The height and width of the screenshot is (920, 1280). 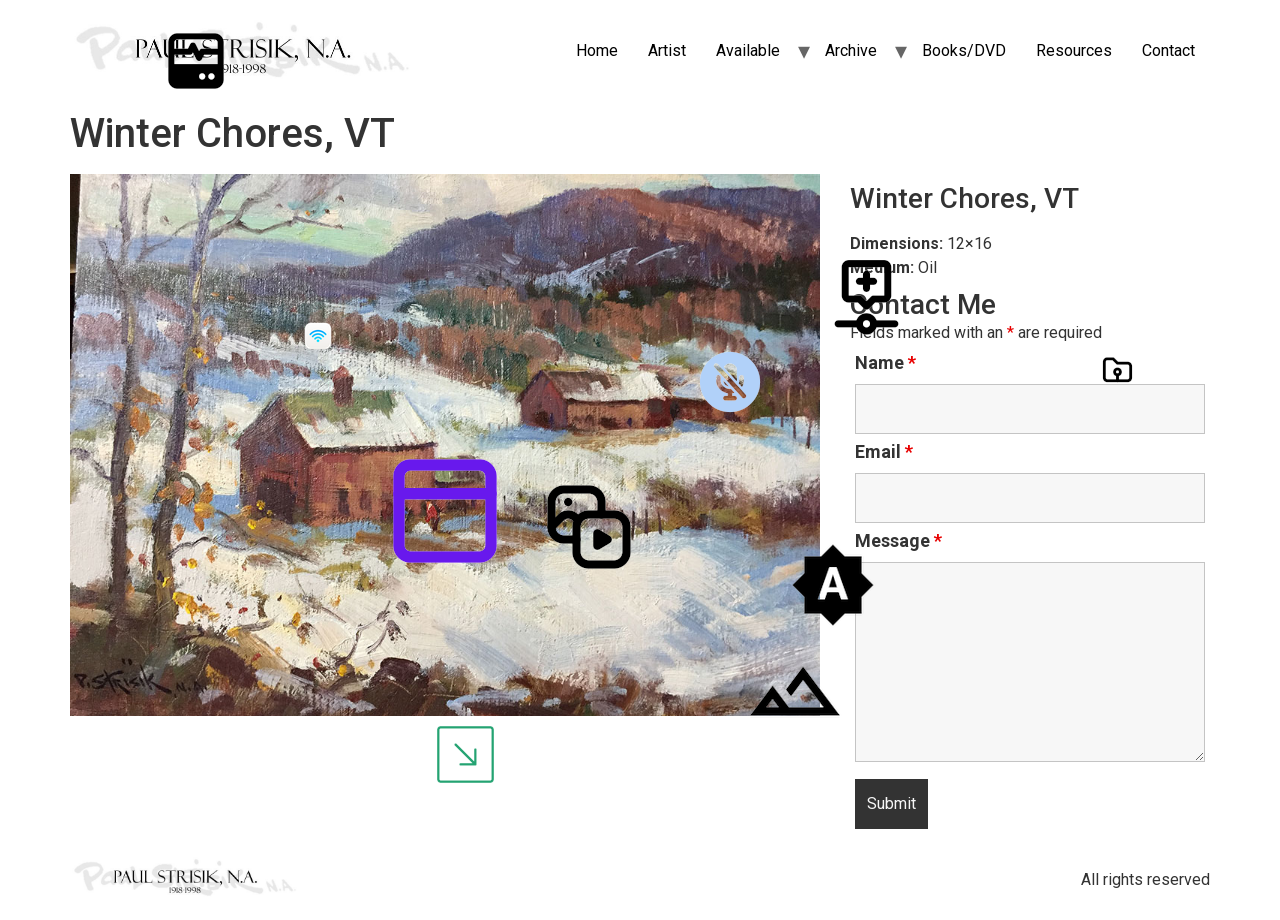 What do you see at coordinates (445, 511) in the screenshot?
I see `toggle the navigation bar visibility` at bounding box center [445, 511].